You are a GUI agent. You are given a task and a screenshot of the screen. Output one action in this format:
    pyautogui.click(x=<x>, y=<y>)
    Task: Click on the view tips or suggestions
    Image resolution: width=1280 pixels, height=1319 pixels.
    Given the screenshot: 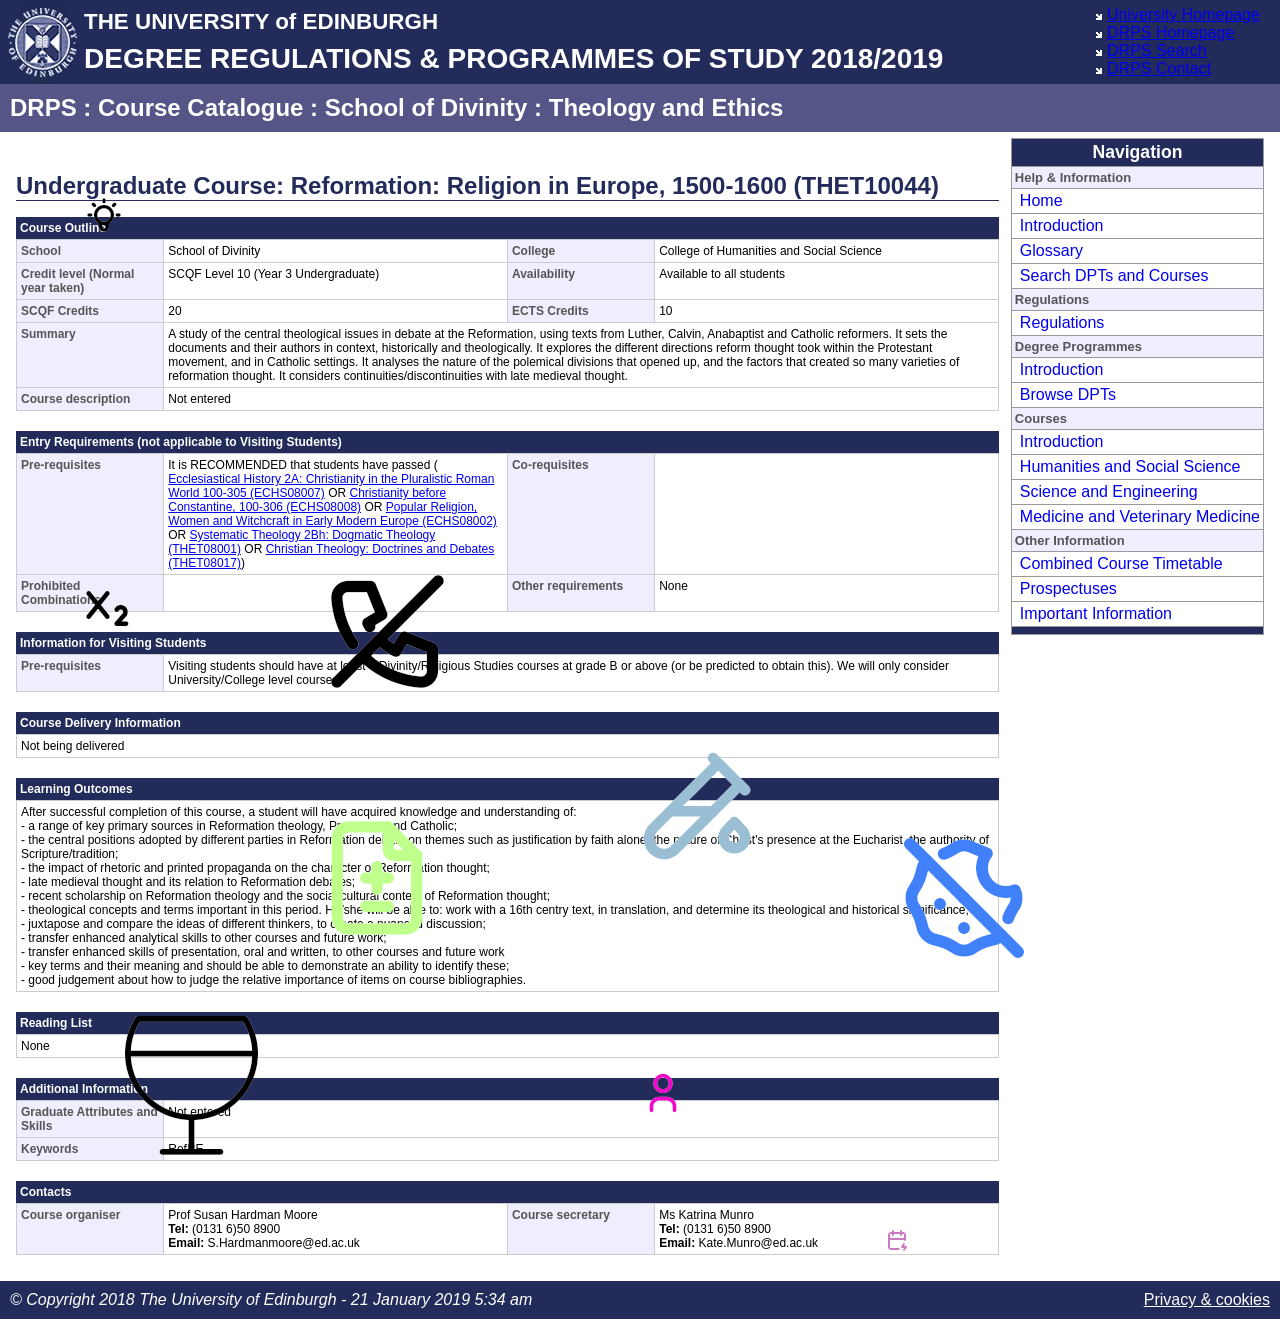 What is the action you would take?
    pyautogui.click(x=104, y=215)
    